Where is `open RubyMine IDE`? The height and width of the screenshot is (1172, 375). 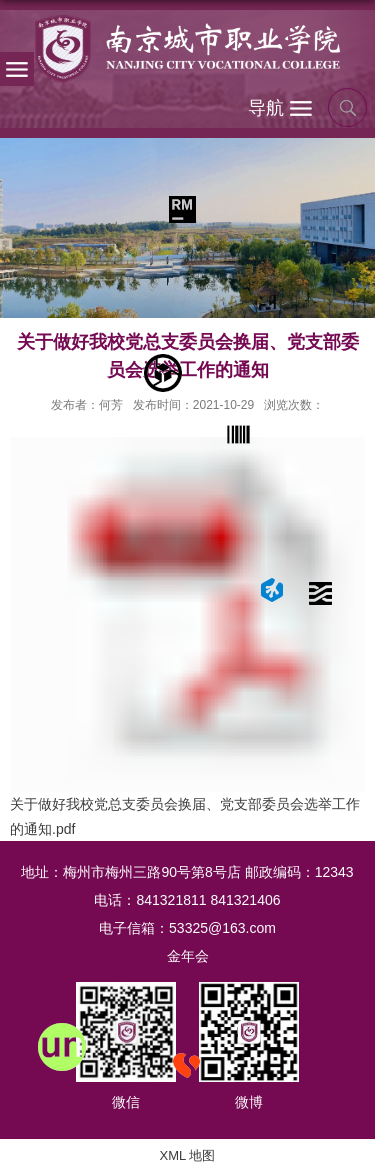 open RubyMine IDE is located at coordinates (182, 209).